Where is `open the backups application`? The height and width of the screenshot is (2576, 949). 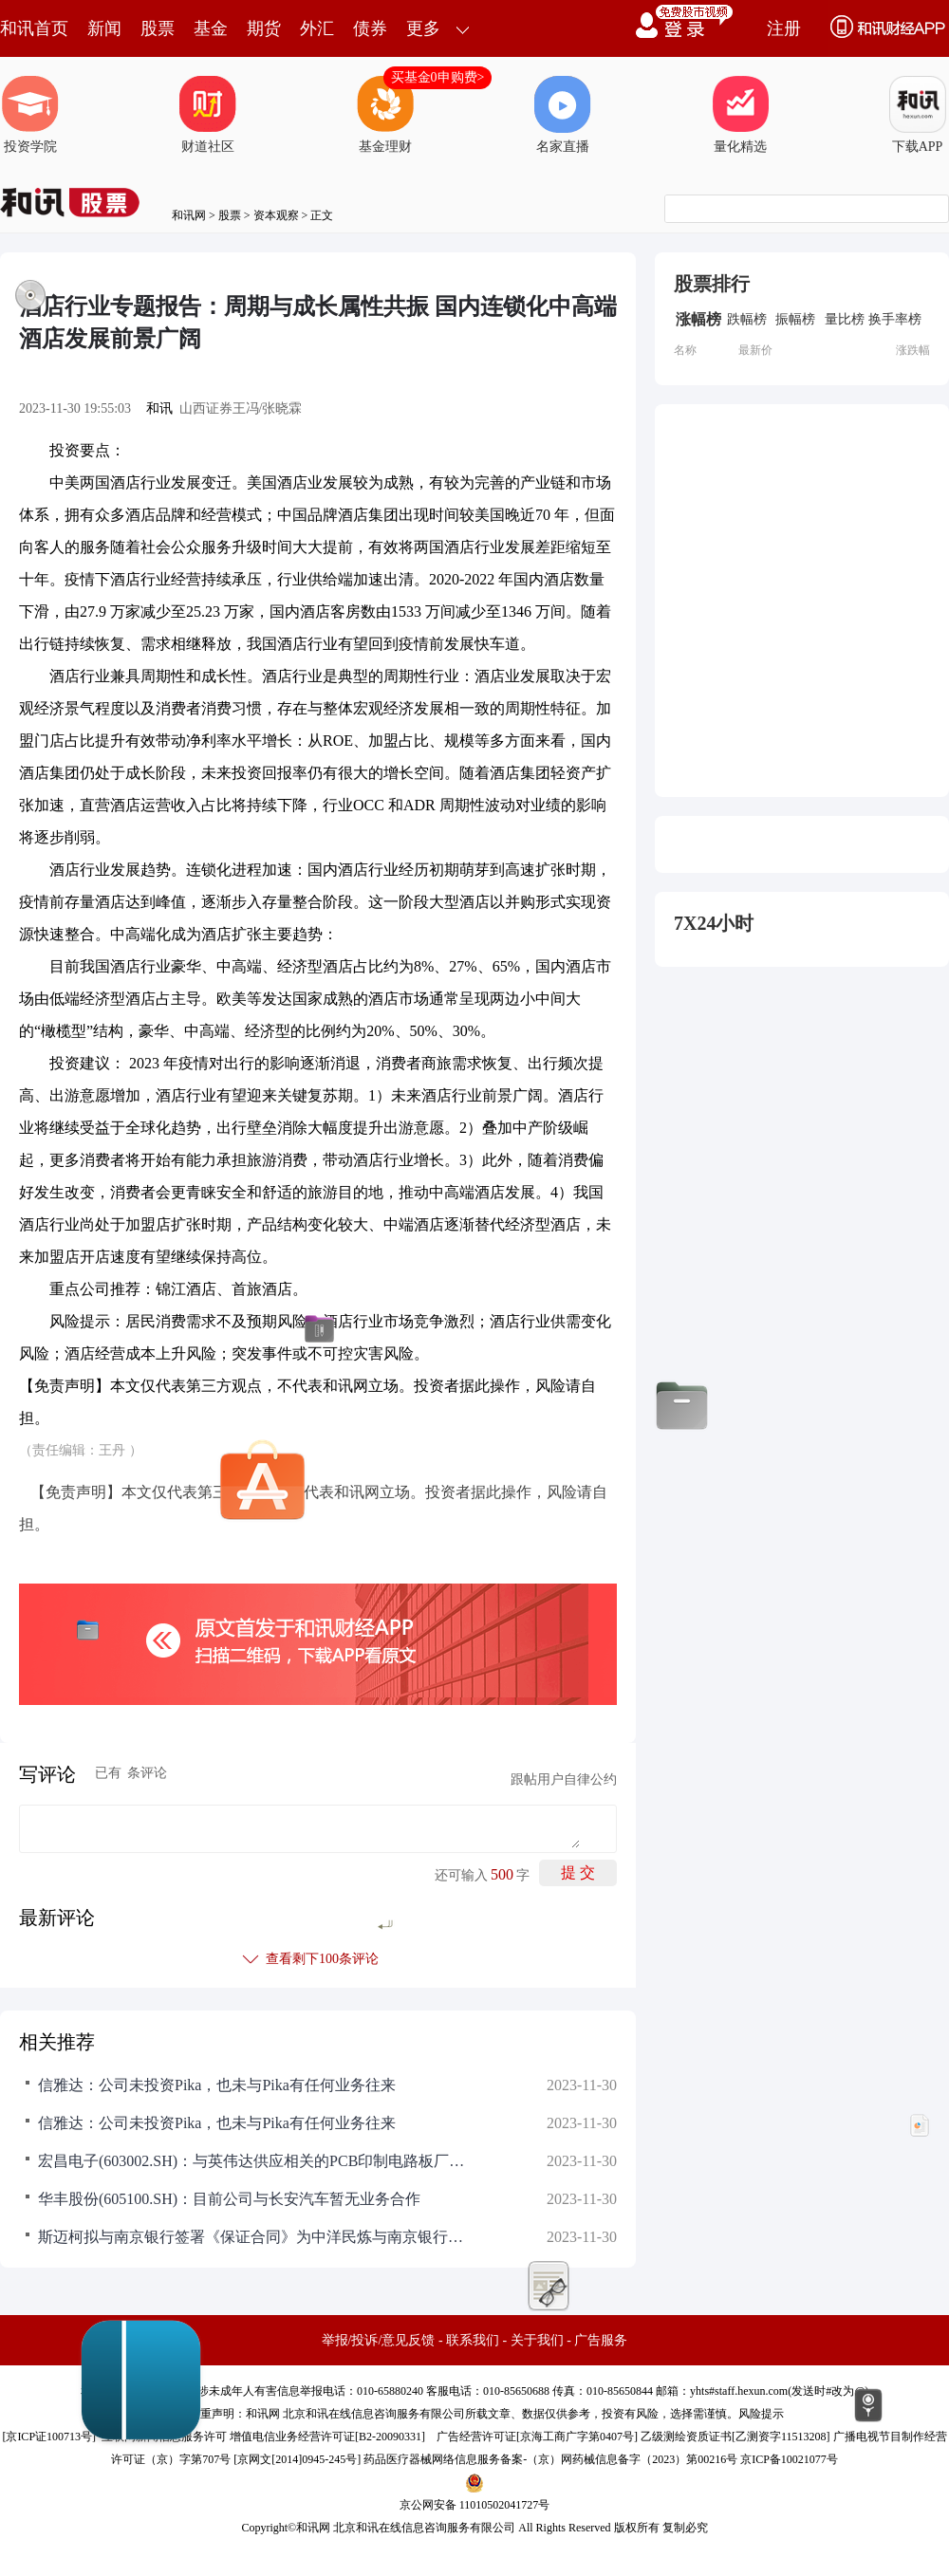 open the backups application is located at coordinates (868, 2405).